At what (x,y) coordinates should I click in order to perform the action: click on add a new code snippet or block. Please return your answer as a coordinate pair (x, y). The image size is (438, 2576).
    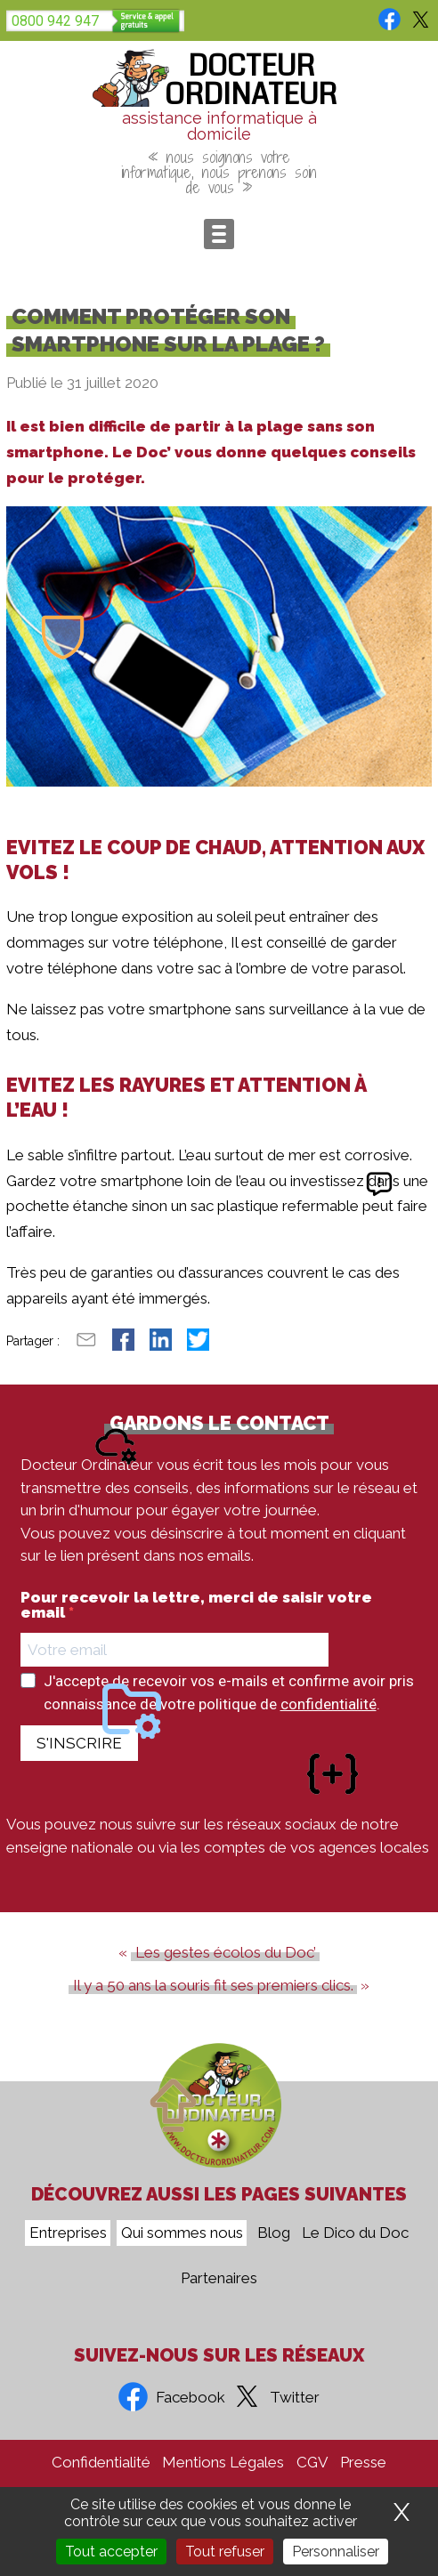
    Looking at the image, I should click on (332, 1773).